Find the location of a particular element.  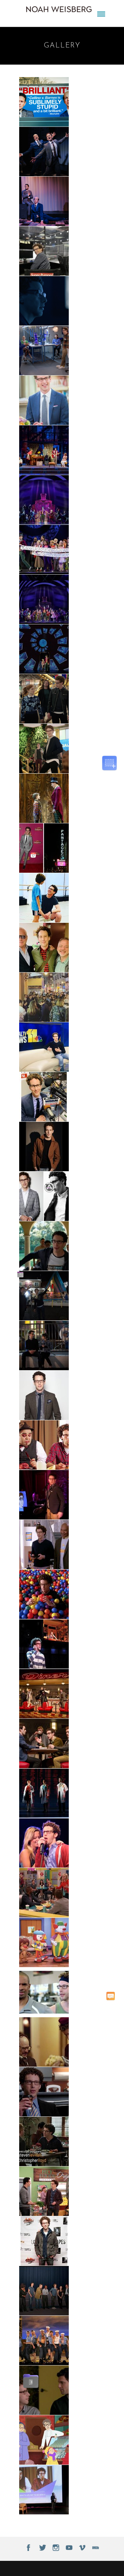

open the calendar app is located at coordinates (33, 855).